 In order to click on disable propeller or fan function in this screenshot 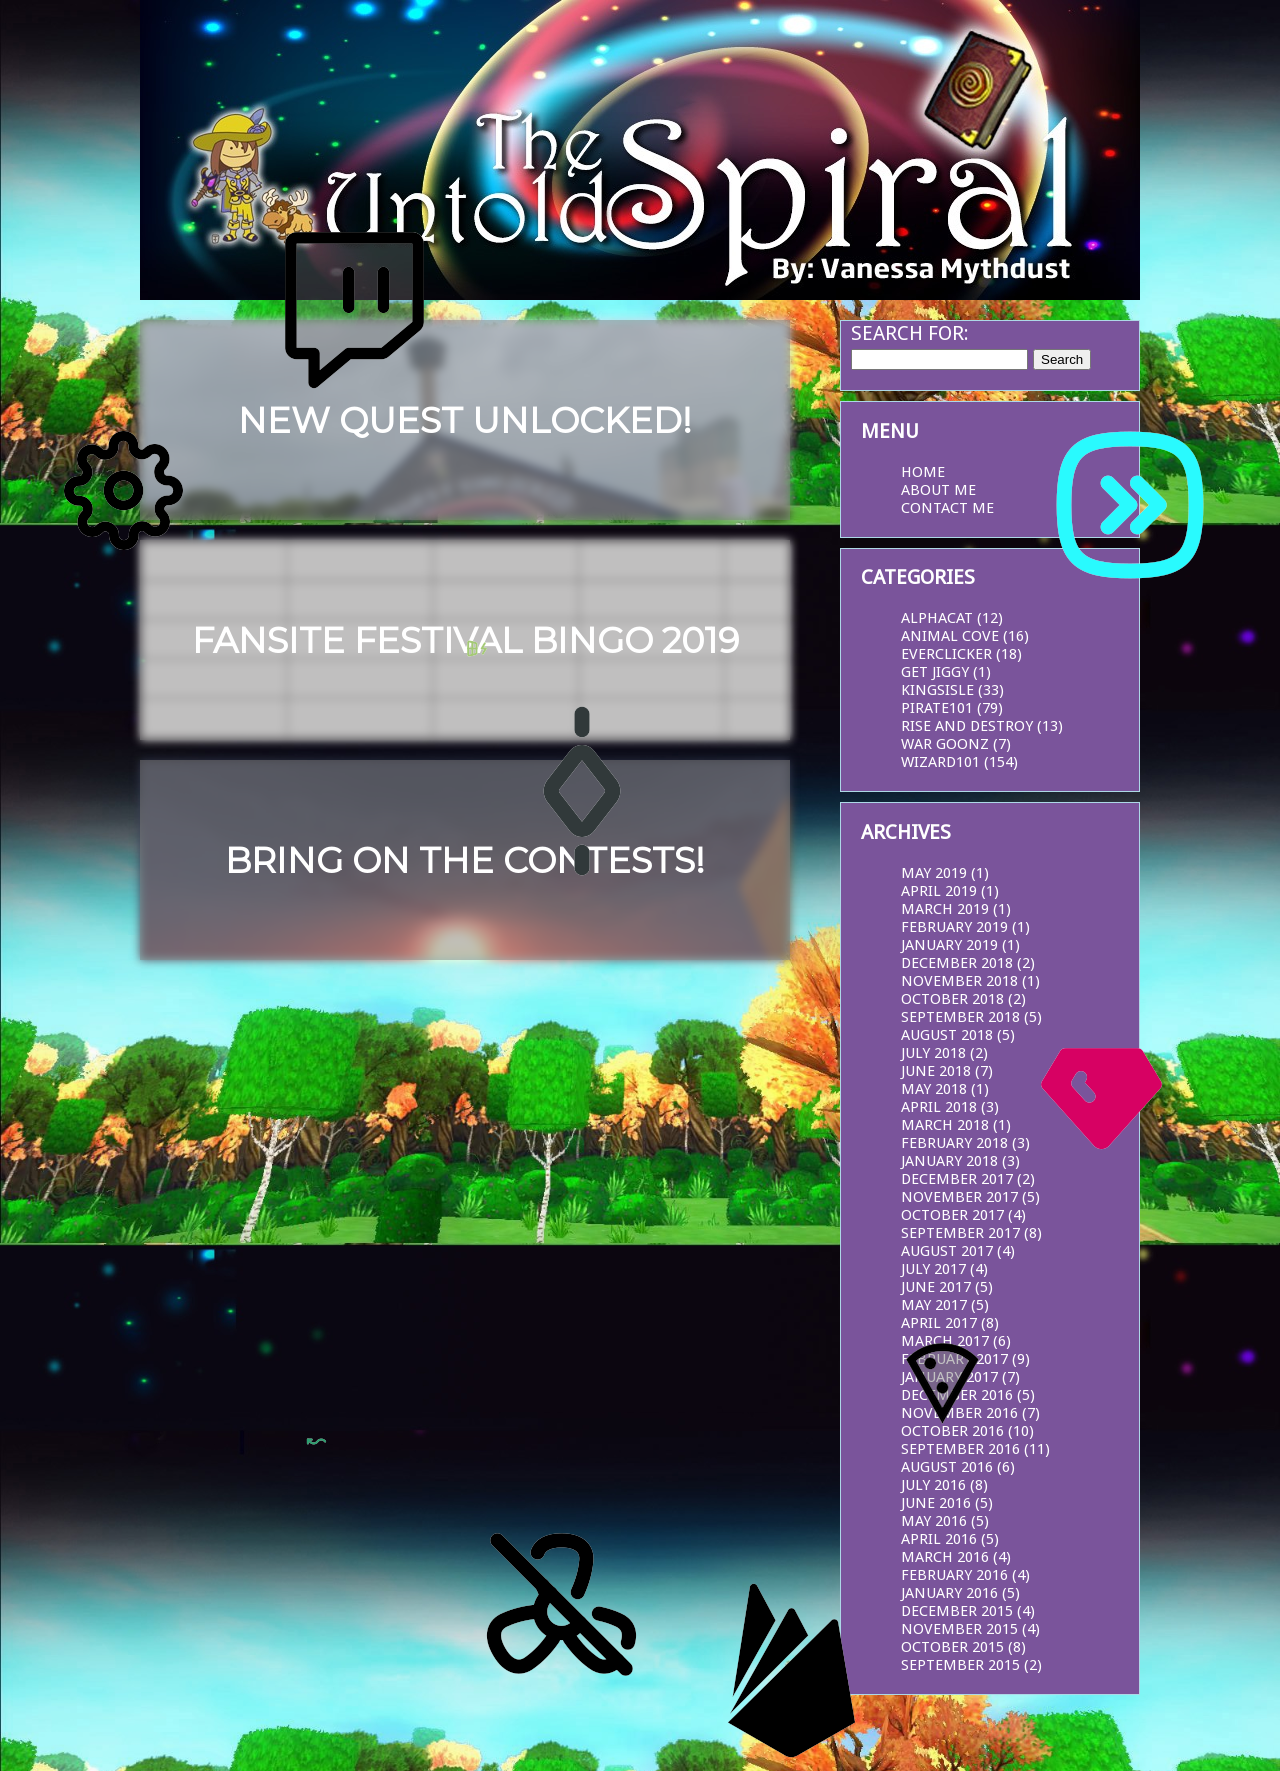, I will do `click(561, 1604)`.